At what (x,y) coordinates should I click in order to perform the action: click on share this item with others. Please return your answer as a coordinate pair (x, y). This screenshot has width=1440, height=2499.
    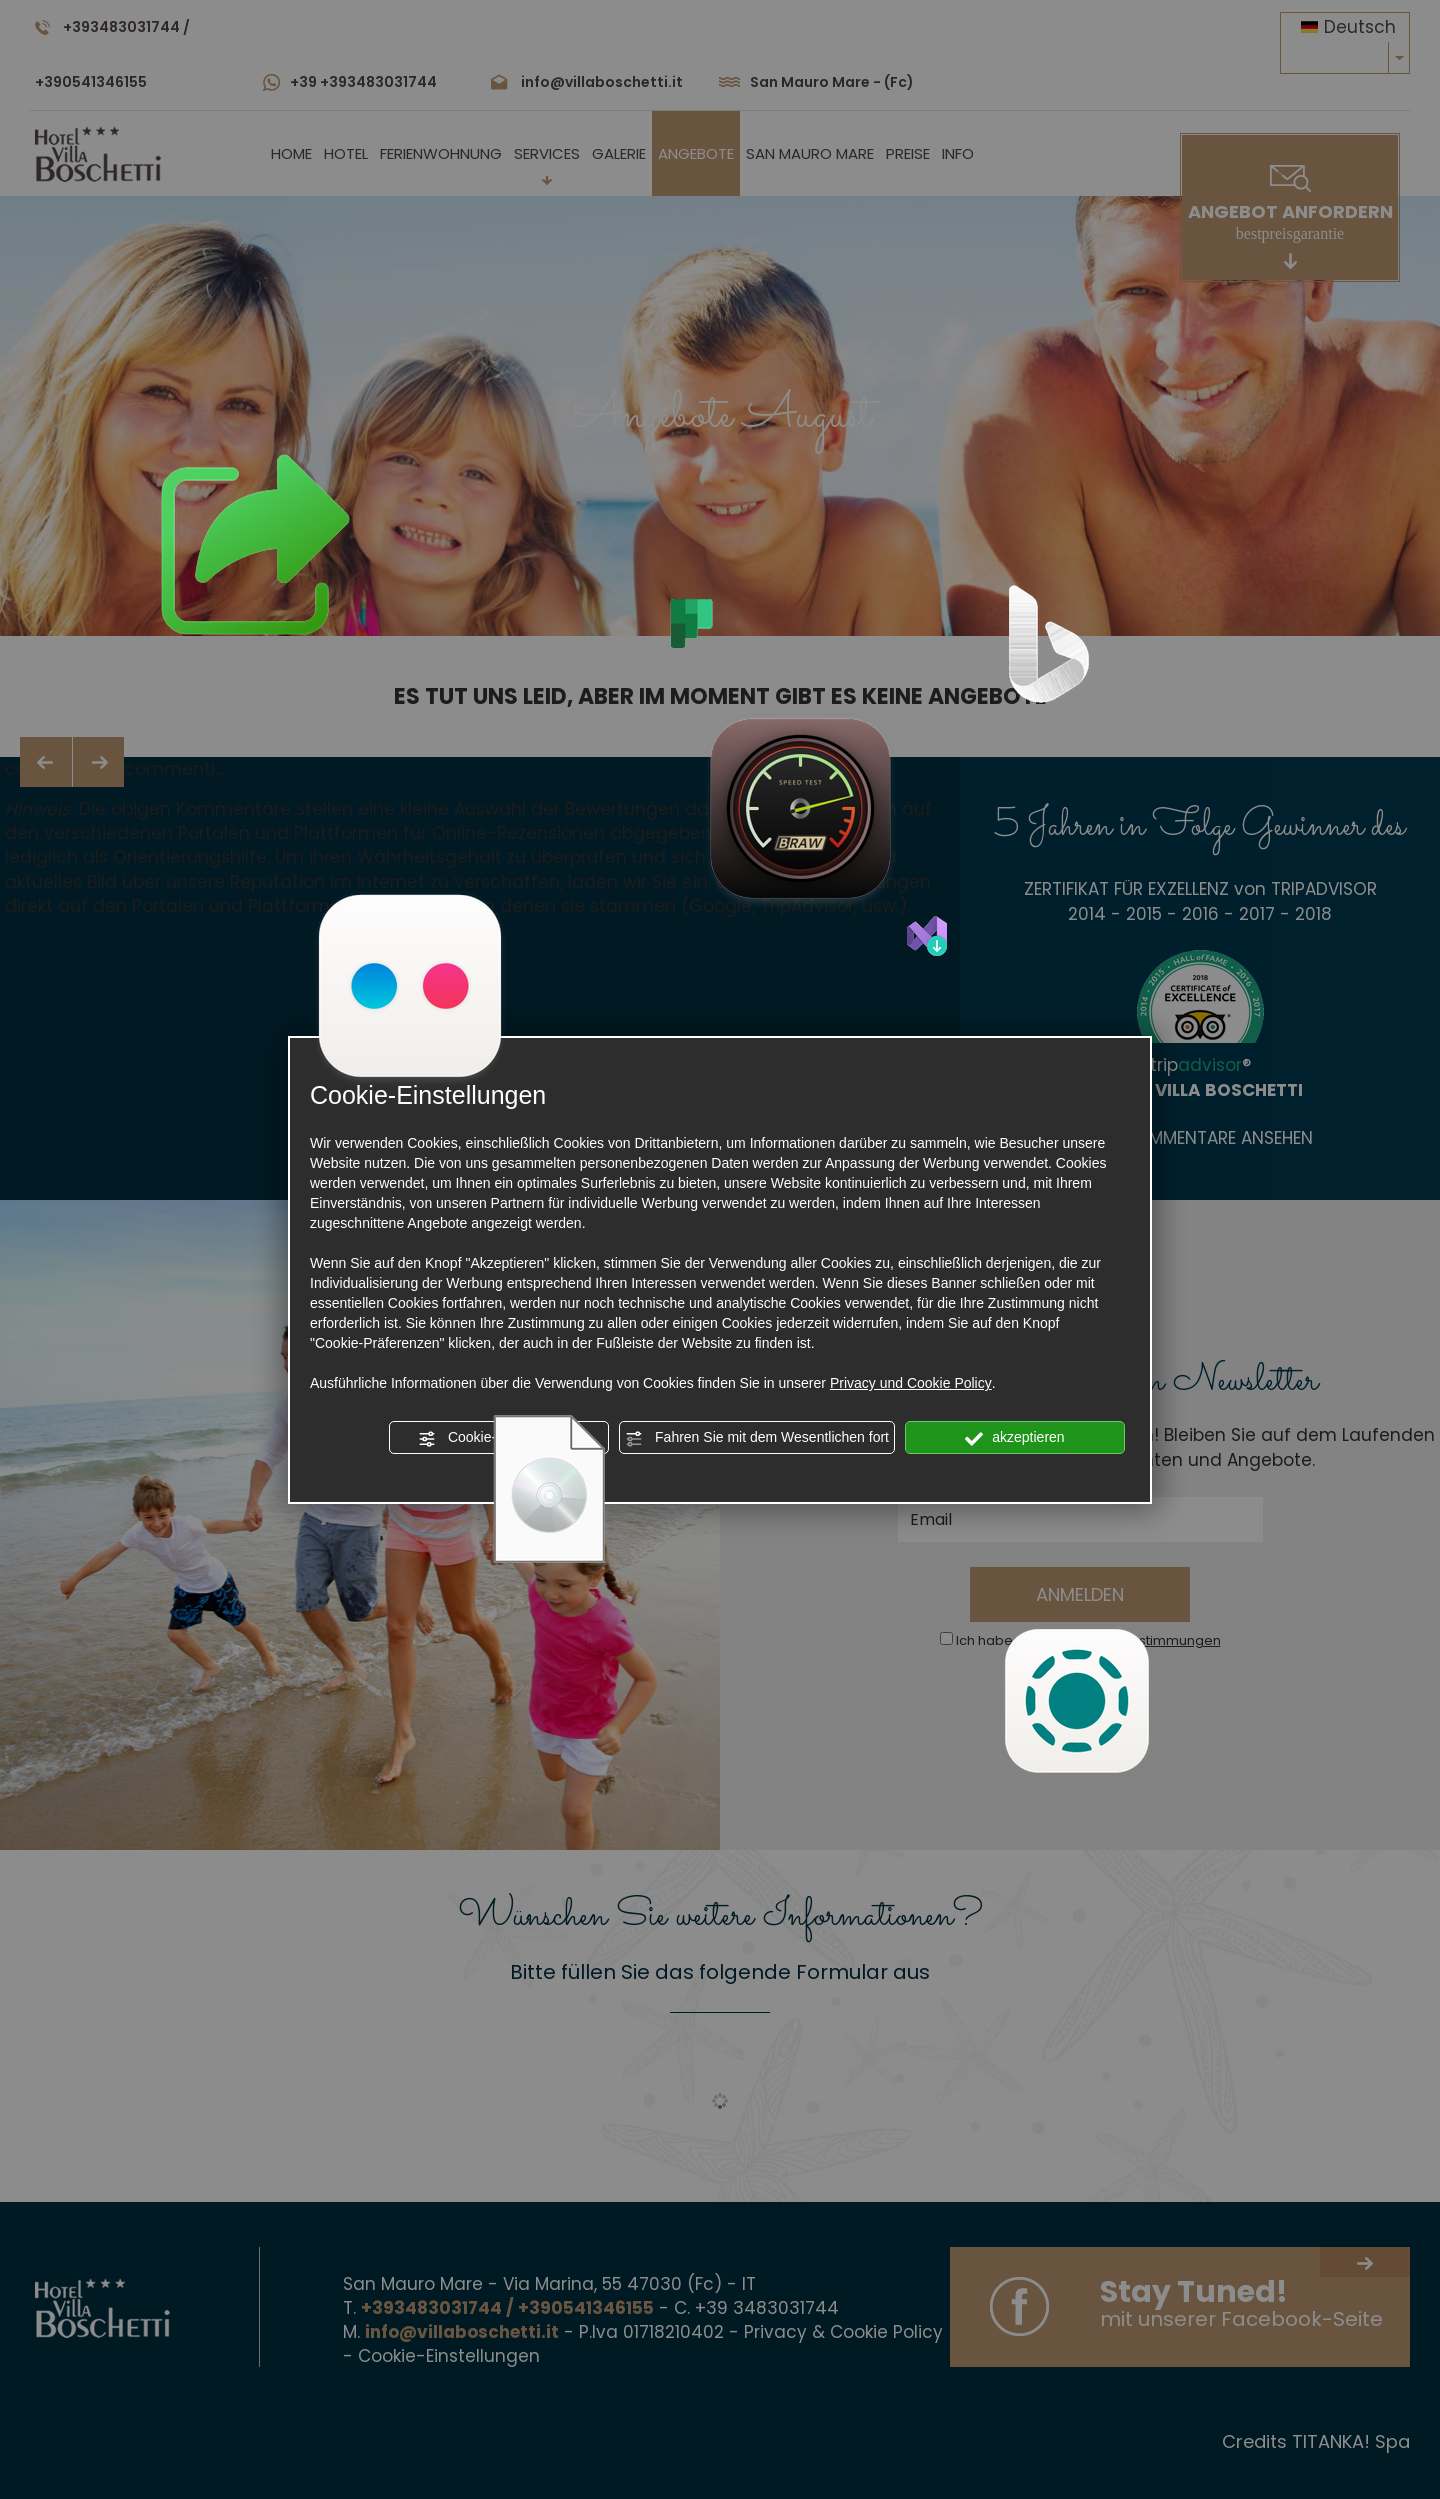
    Looking at the image, I should click on (251, 544).